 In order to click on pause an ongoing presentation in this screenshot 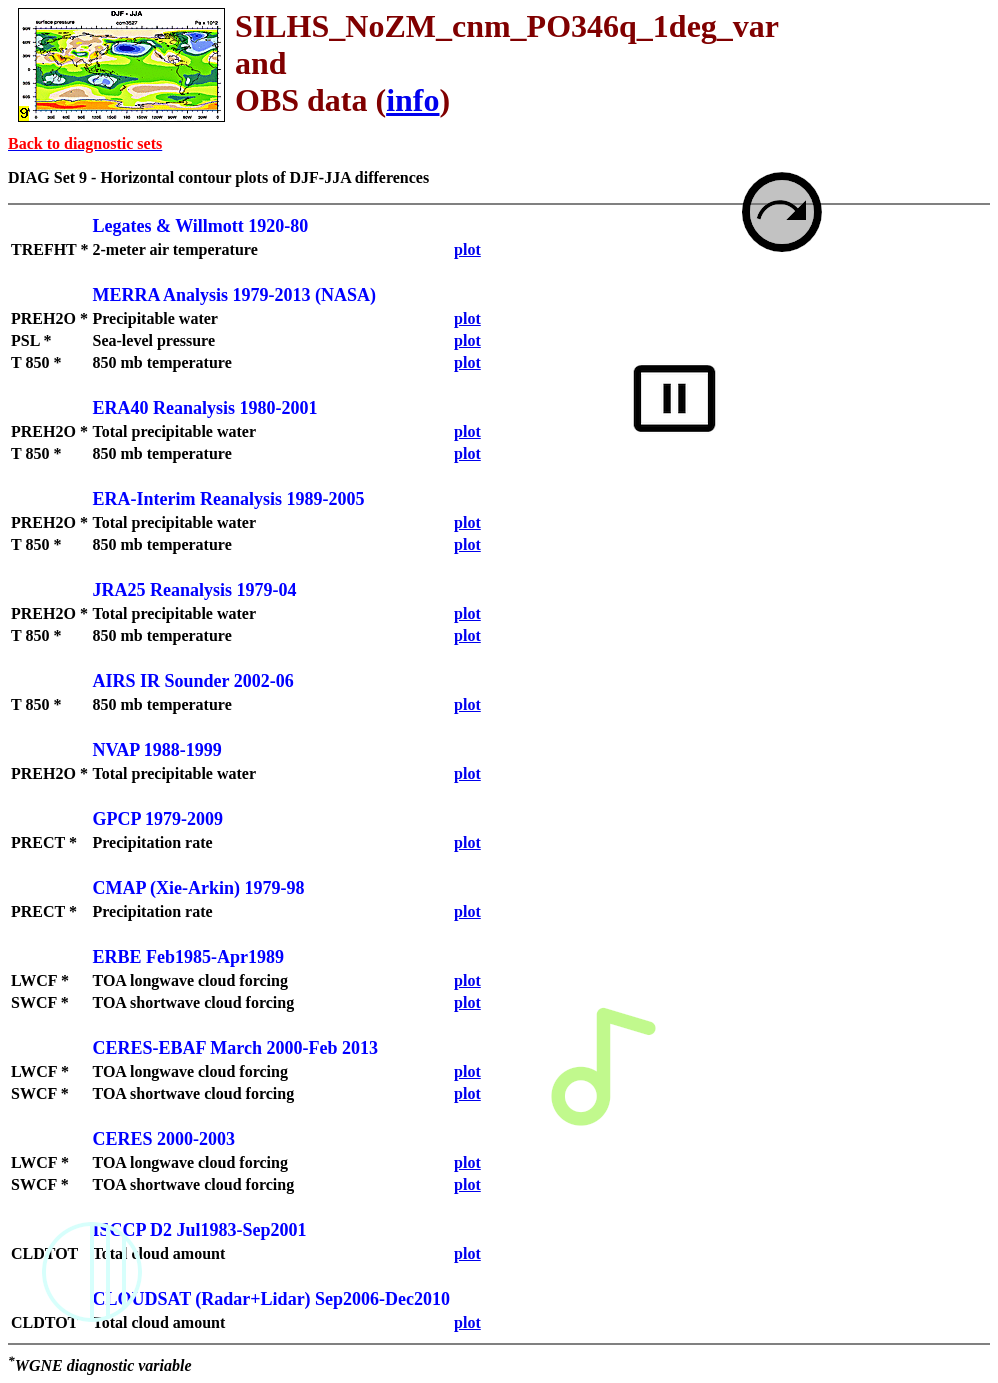, I will do `click(674, 398)`.